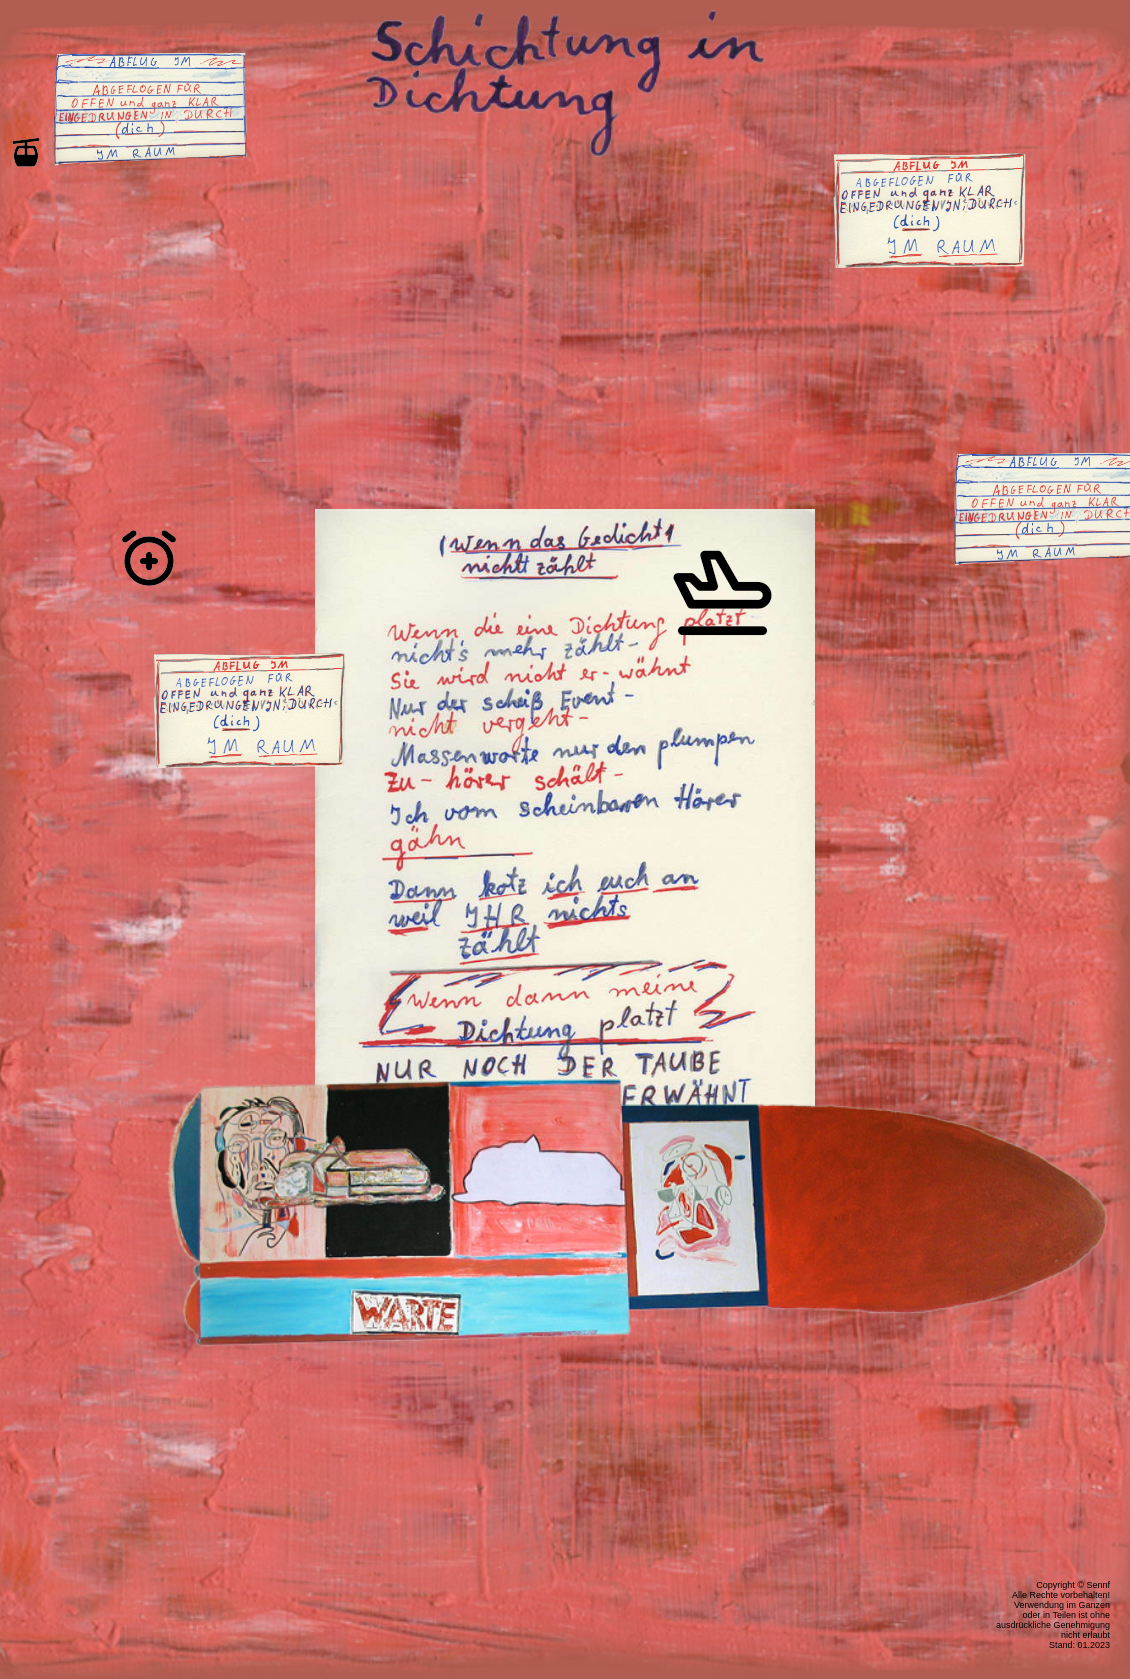 This screenshot has height=1679, width=1130. I want to click on access ski lift or cable car information, so click(26, 153).